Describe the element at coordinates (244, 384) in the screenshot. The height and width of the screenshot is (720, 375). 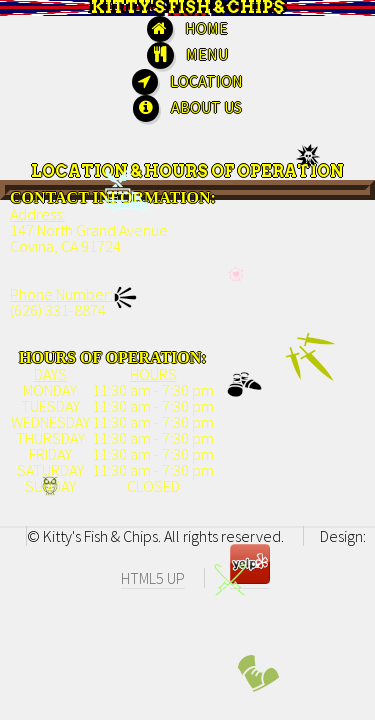
I see `sonic the hedgehog character or game reference` at that location.